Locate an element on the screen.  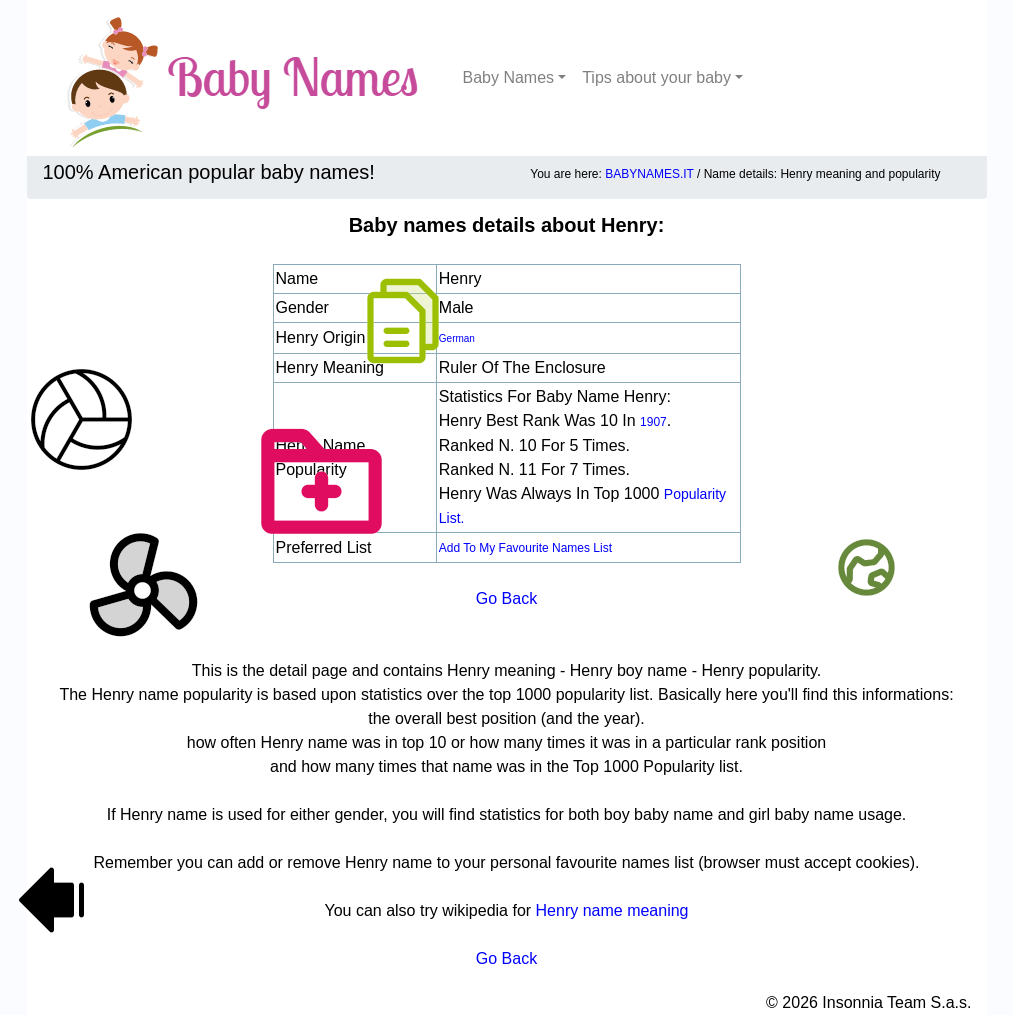
view all files or documents is located at coordinates (403, 321).